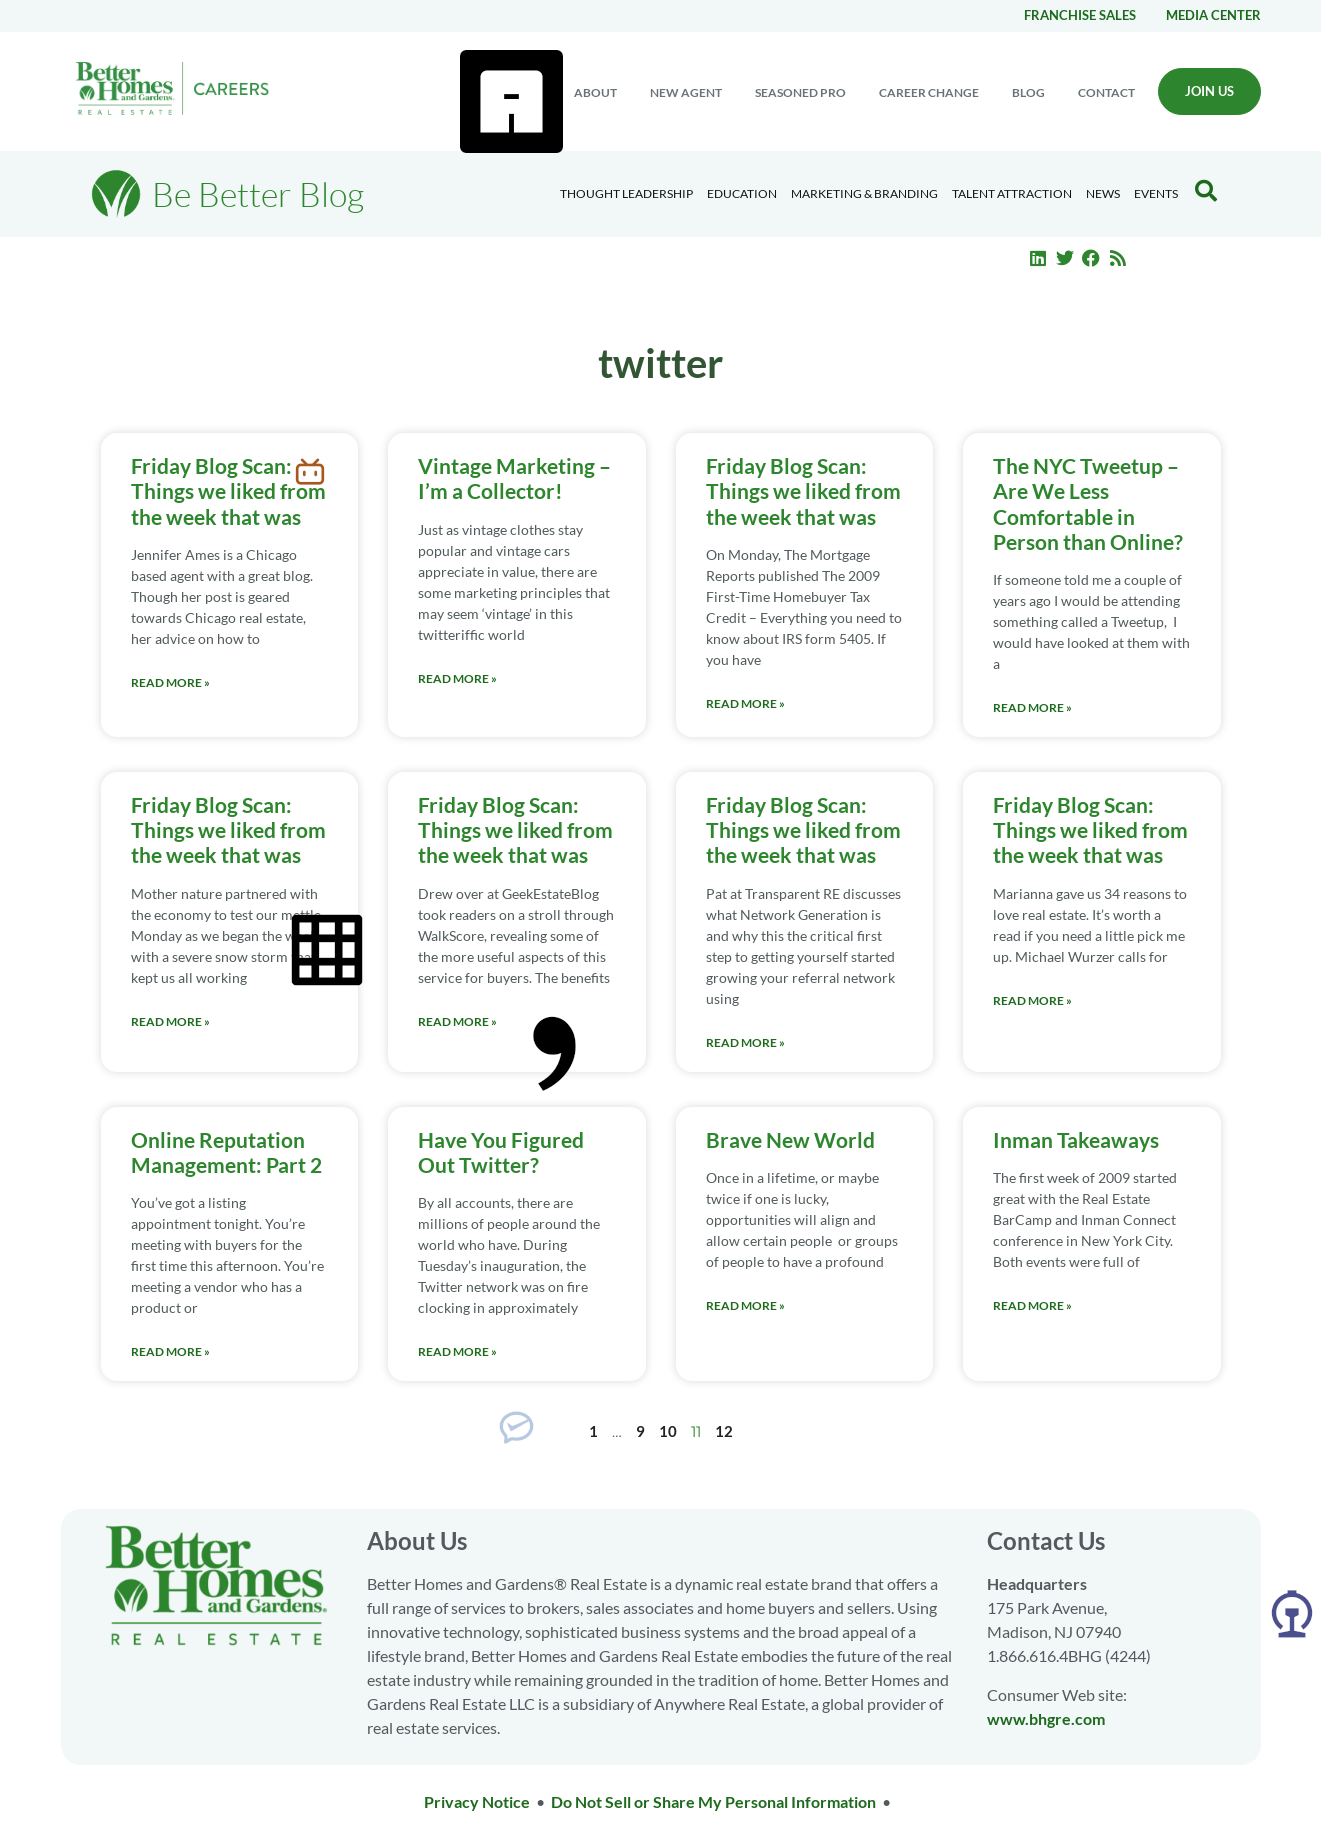  Describe the element at coordinates (310, 472) in the screenshot. I see `open Bilibili app` at that location.